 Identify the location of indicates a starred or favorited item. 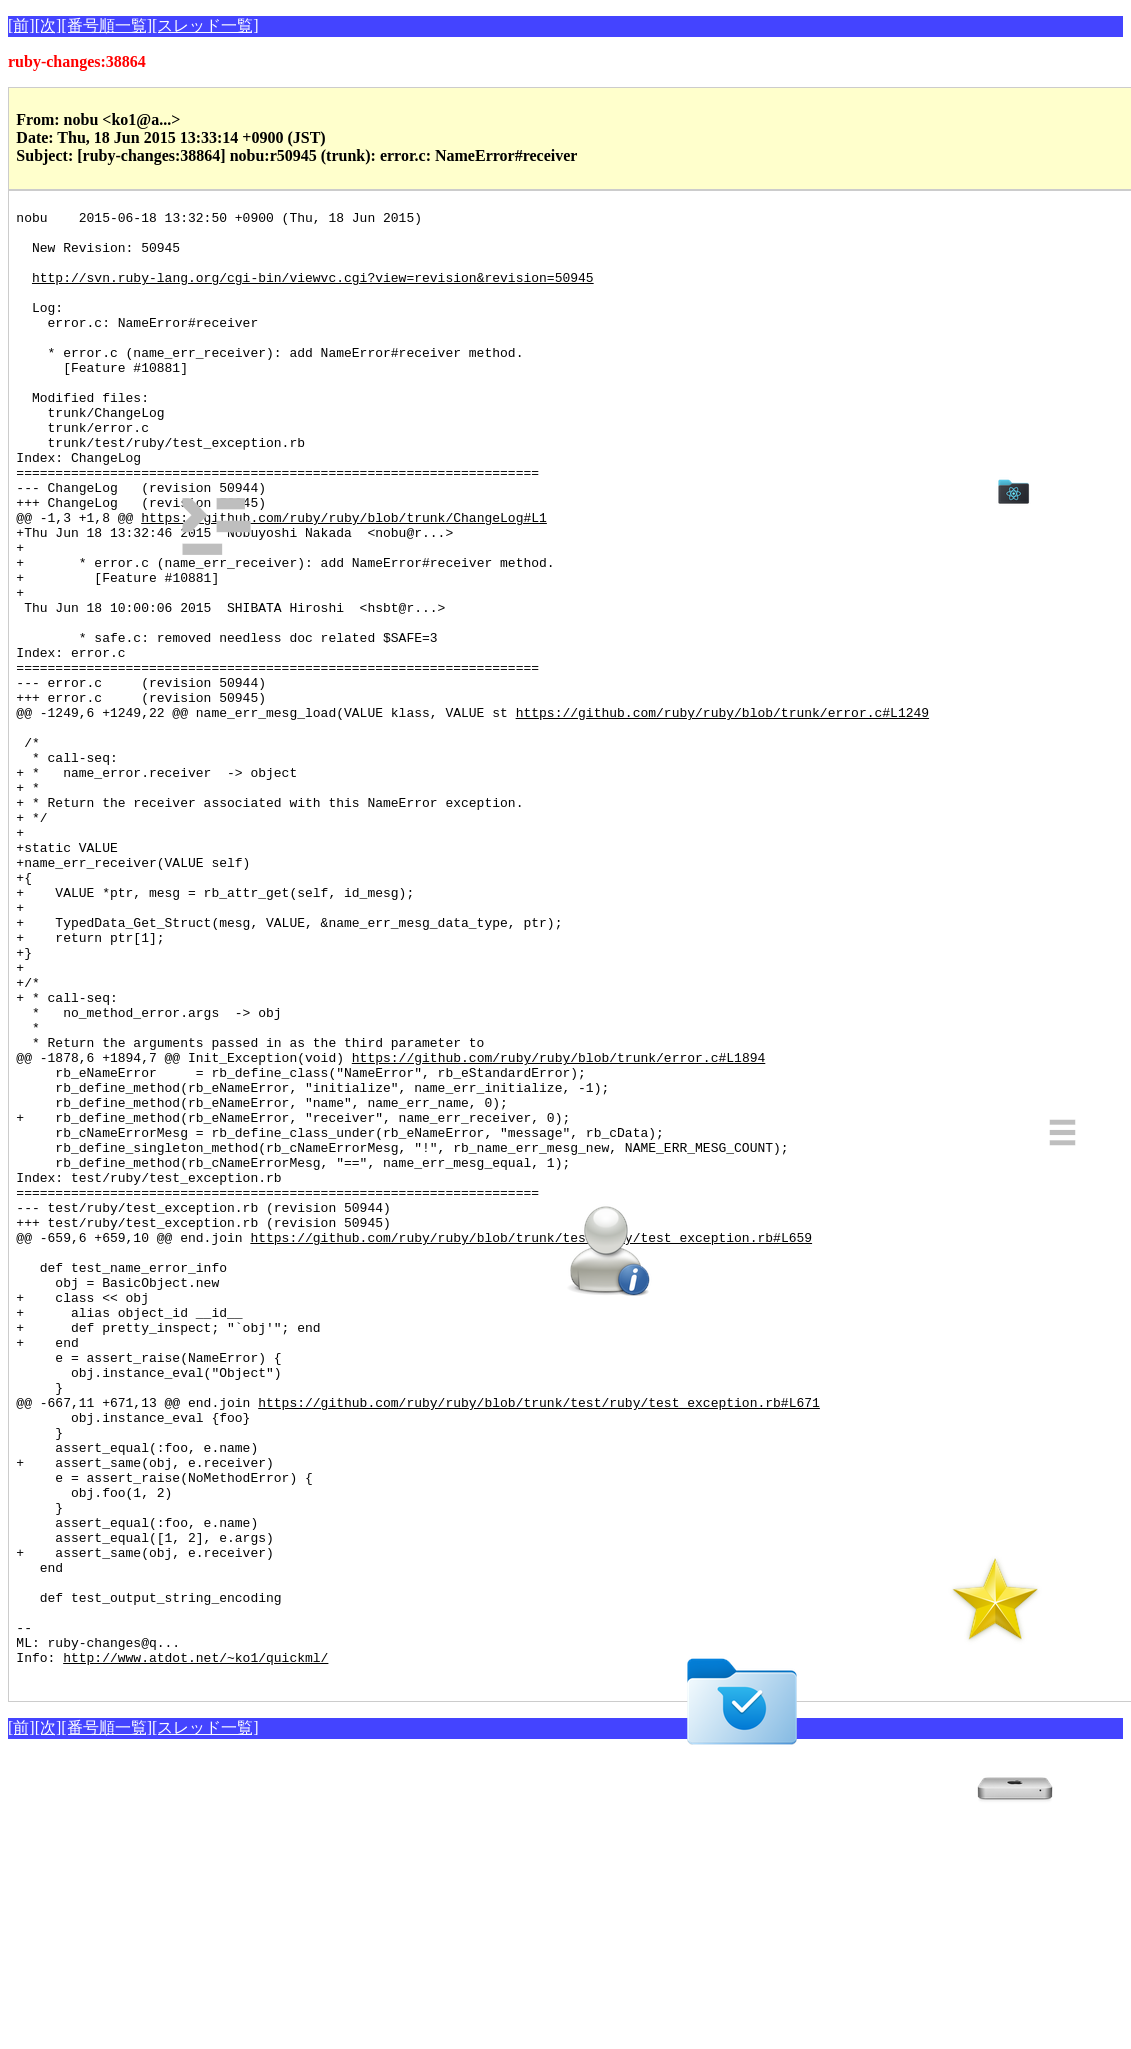
(995, 1603).